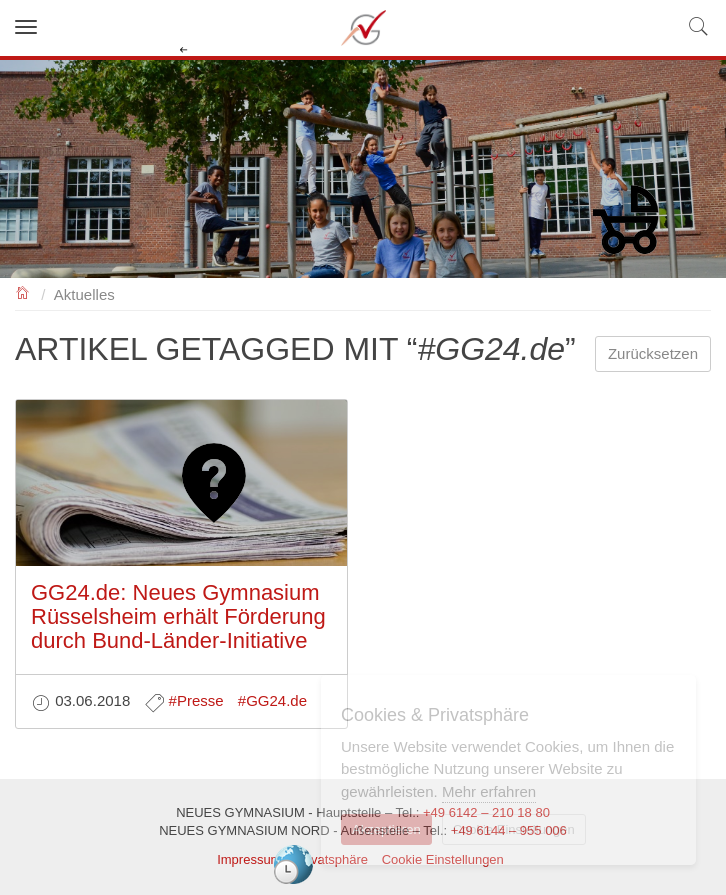 The height and width of the screenshot is (895, 726). What do you see at coordinates (627, 219) in the screenshot?
I see `indicates child-friendly or family-friendly location` at bounding box center [627, 219].